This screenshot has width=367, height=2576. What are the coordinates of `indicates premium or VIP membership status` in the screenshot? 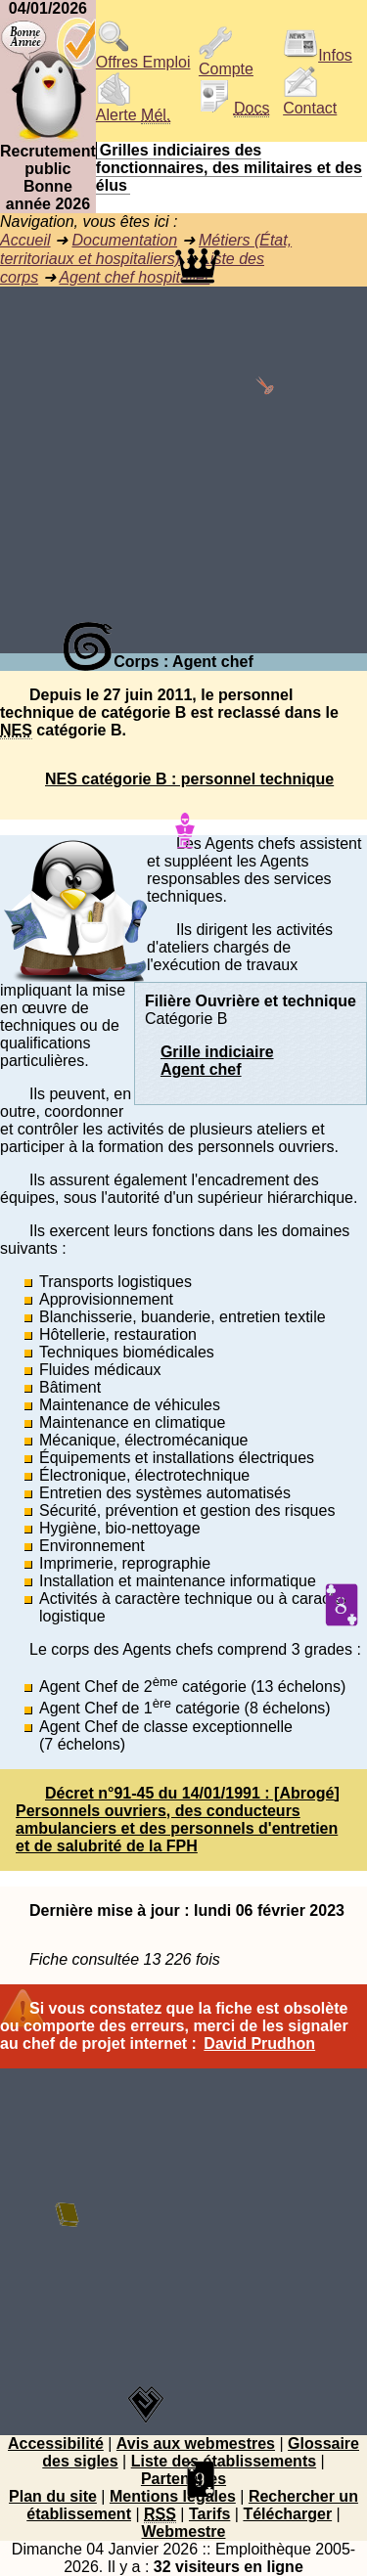 It's located at (198, 267).